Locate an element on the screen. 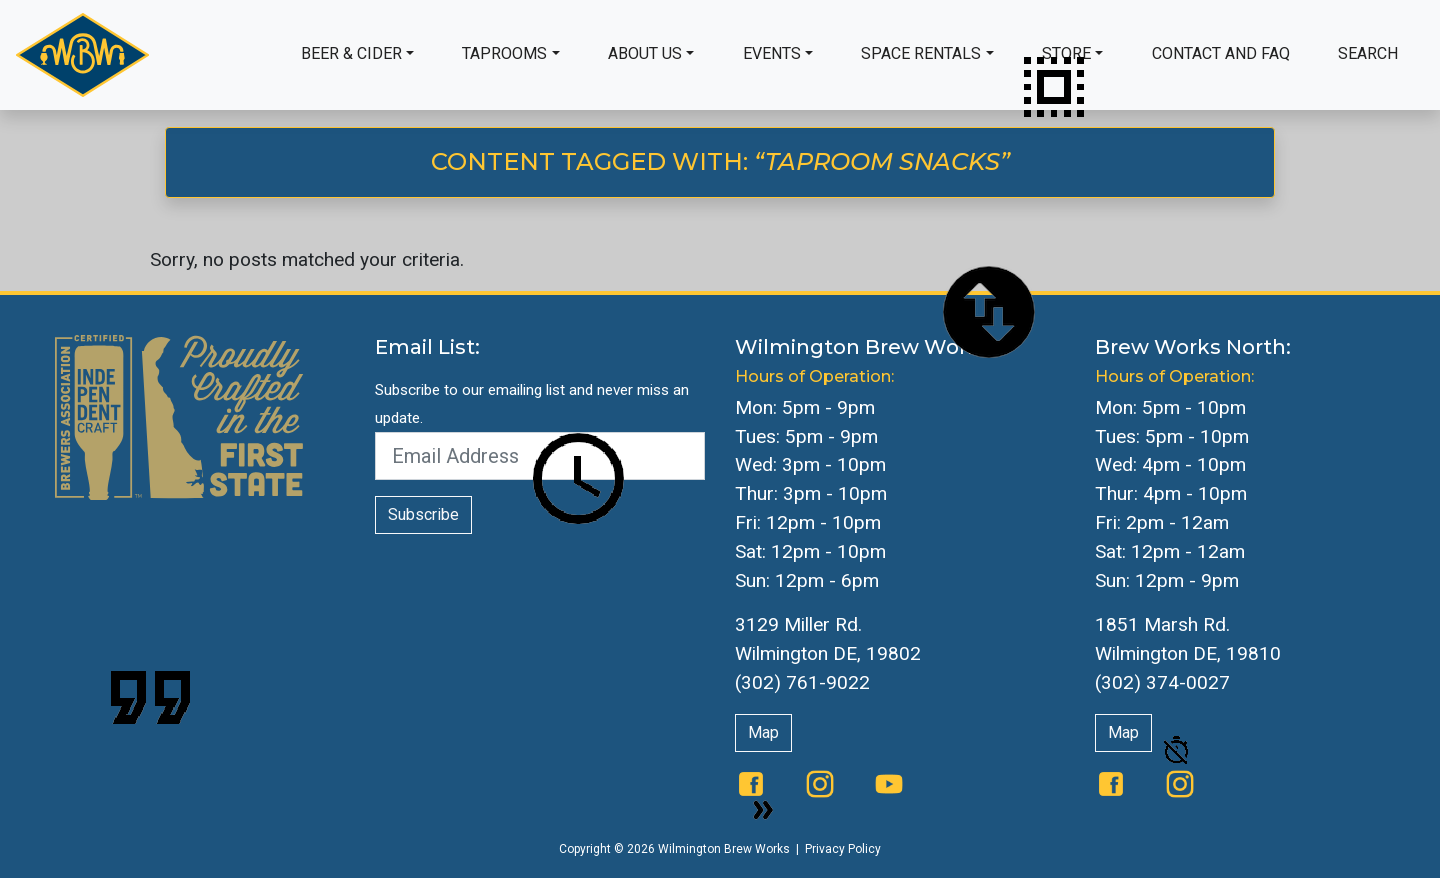 This screenshot has width=1440, height=878. insert a block quote is located at coordinates (150, 697).